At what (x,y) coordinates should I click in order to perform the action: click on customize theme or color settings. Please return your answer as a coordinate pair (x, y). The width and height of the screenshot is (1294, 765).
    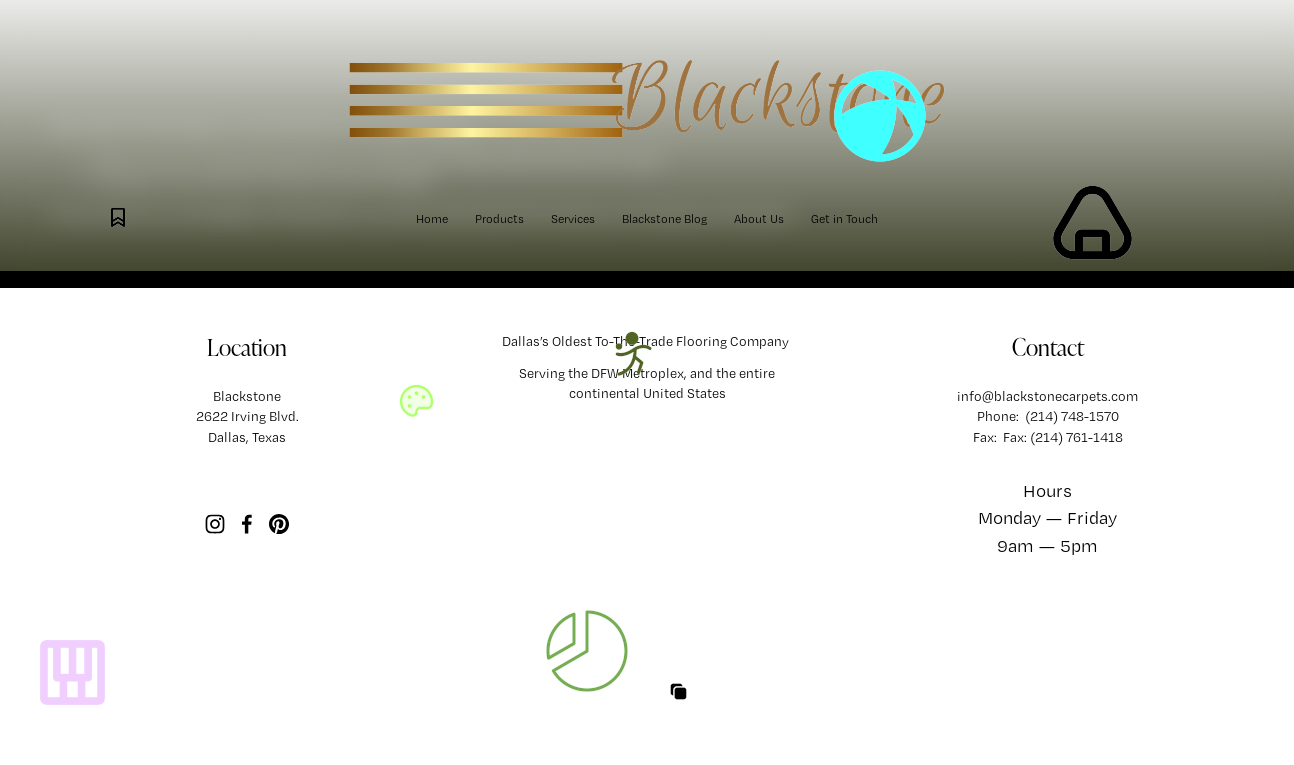
    Looking at the image, I should click on (416, 401).